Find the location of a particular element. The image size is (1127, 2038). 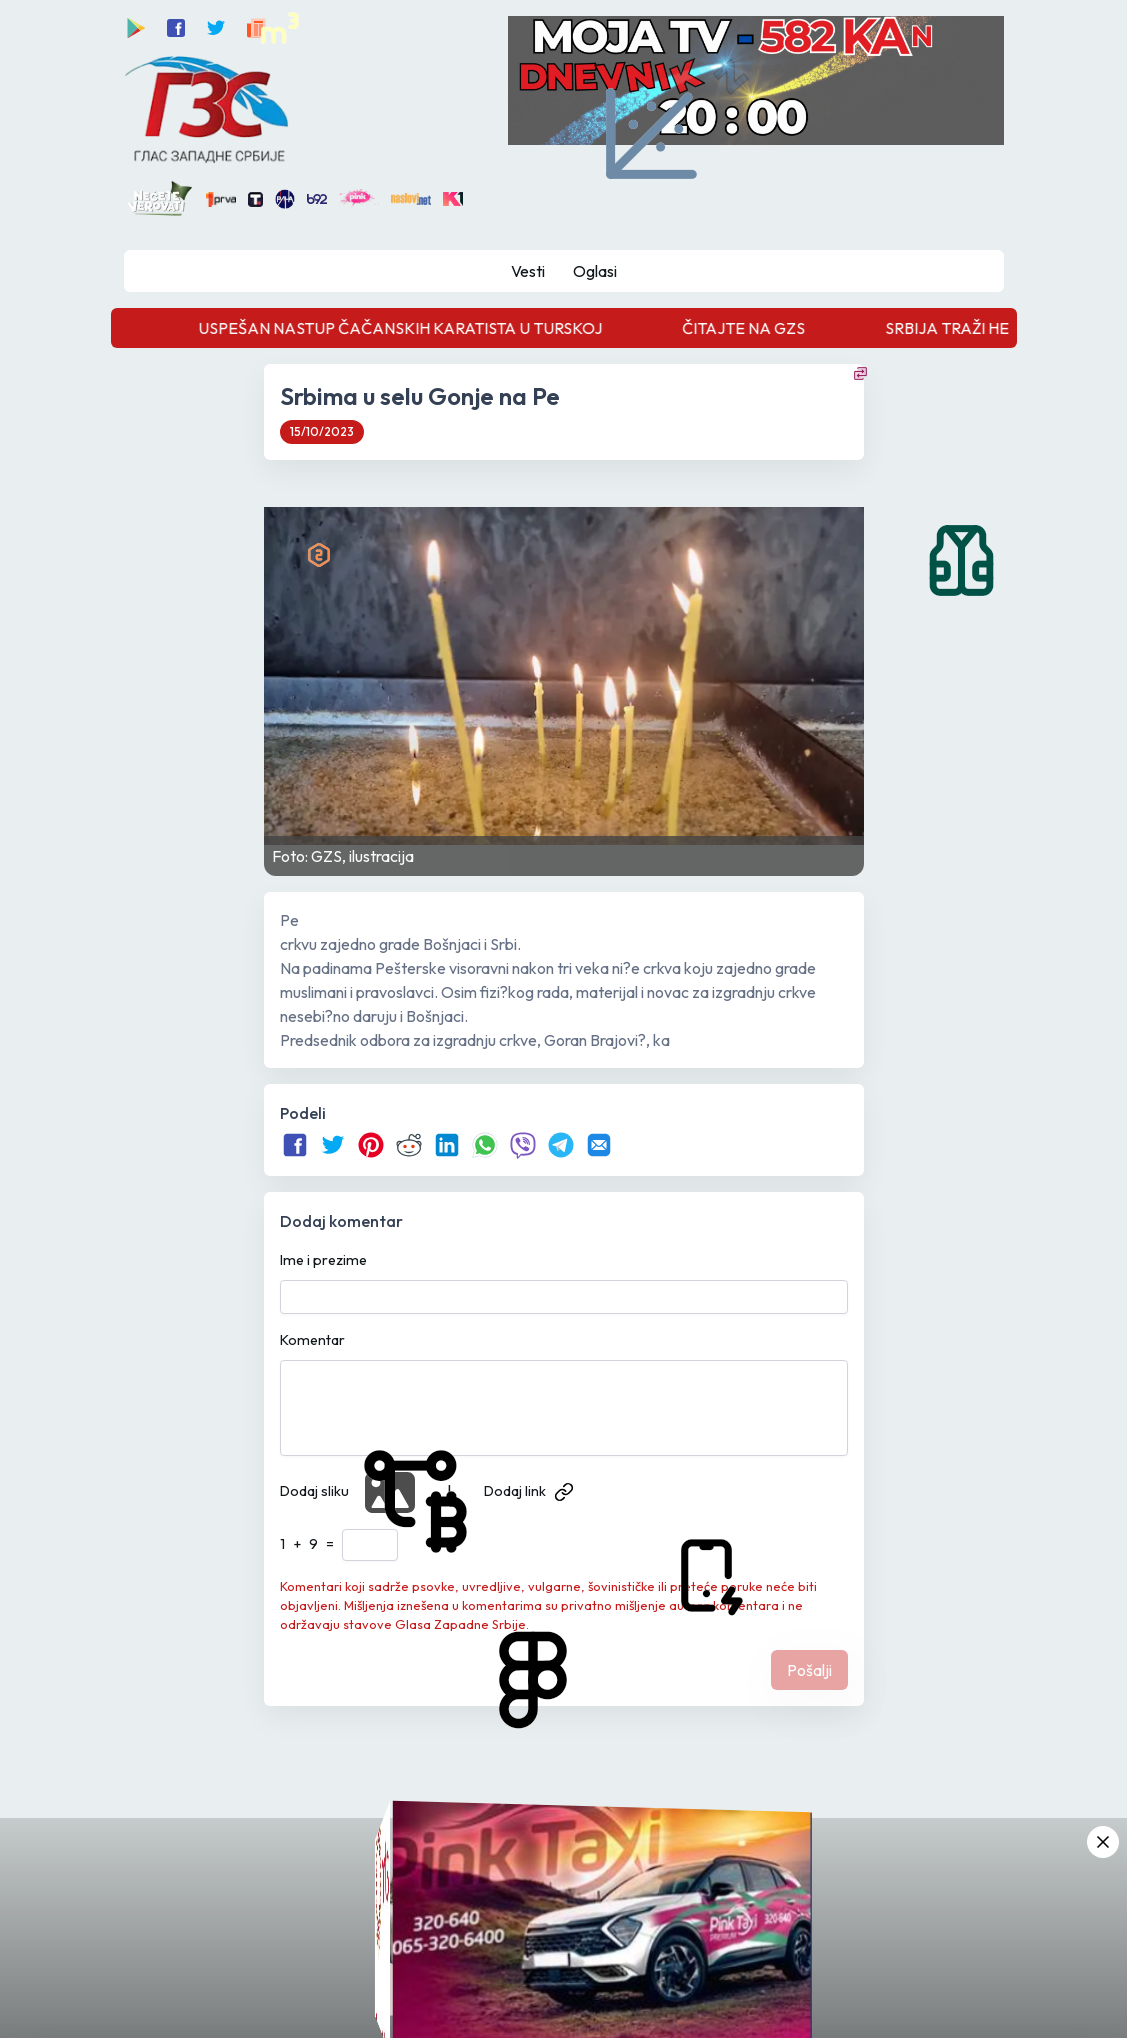

indicates volume measurement in cubic meters is located at coordinates (280, 29).